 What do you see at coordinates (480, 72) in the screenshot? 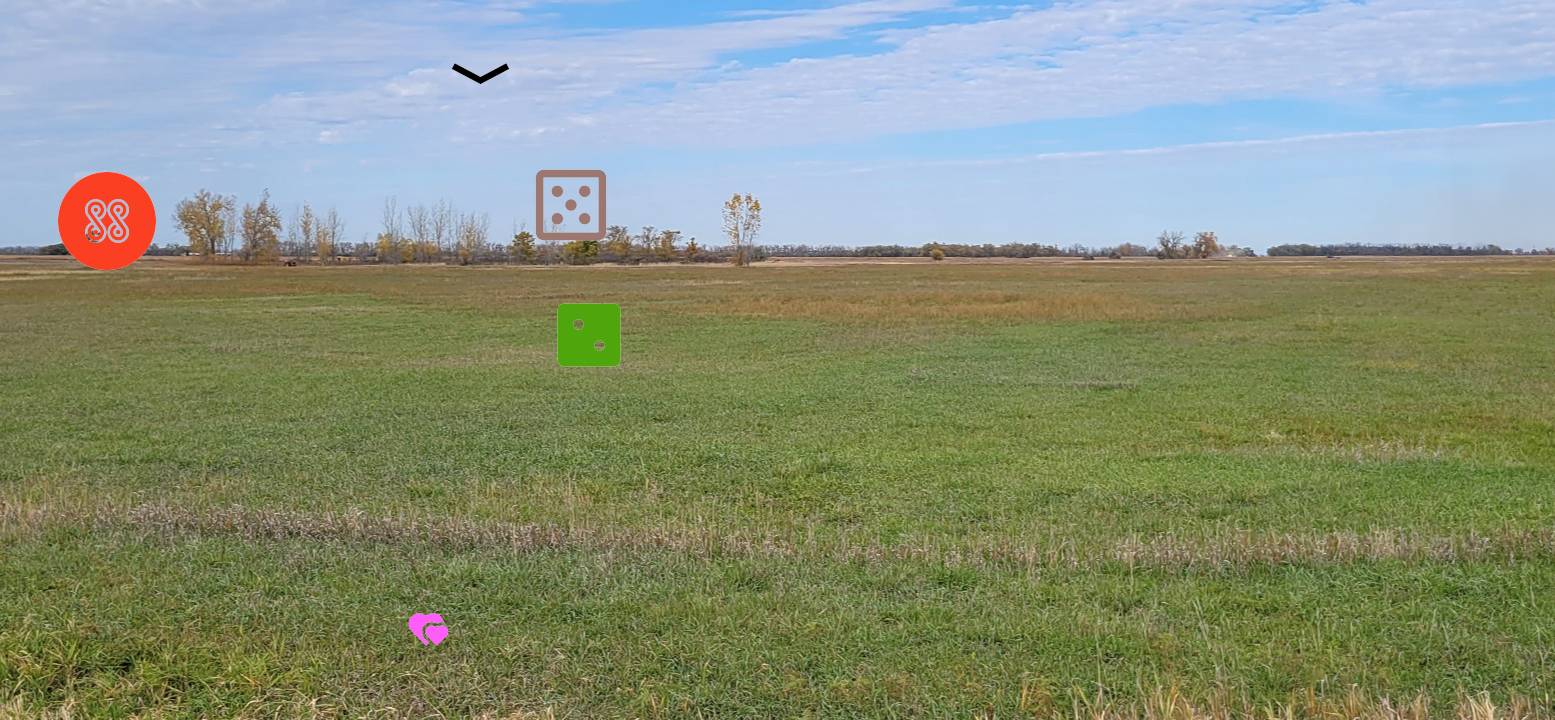
I see `expand to show more content` at bounding box center [480, 72].